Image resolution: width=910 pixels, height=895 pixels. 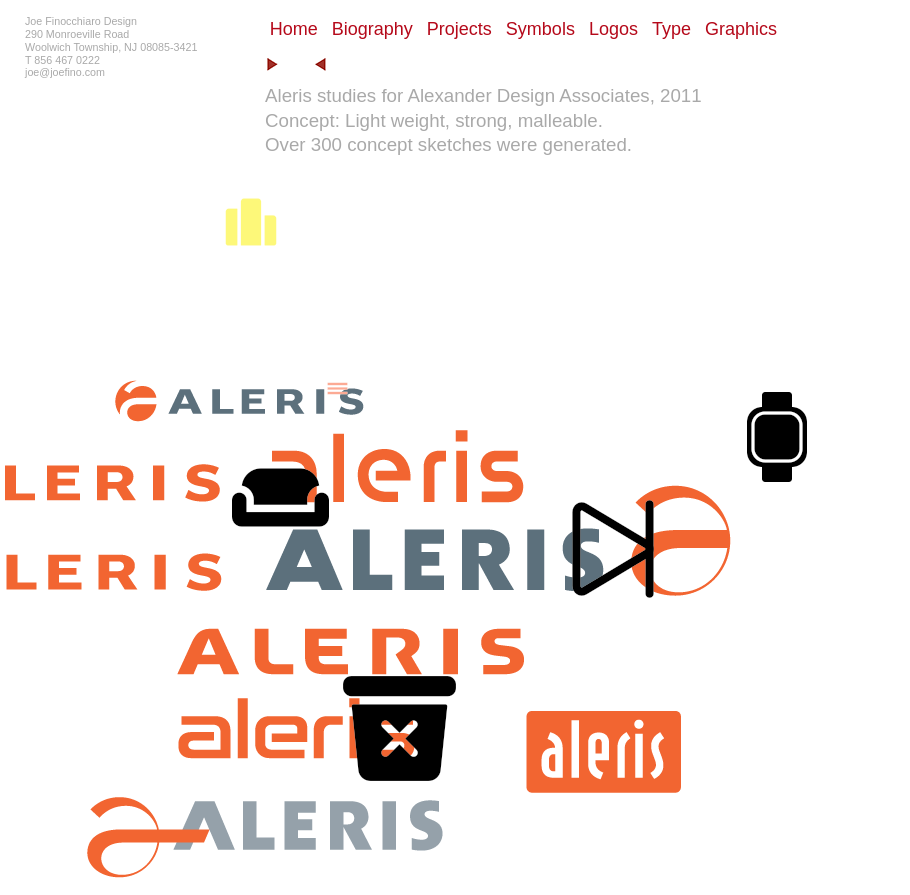 I want to click on skip to the next track, so click(x=613, y=549).